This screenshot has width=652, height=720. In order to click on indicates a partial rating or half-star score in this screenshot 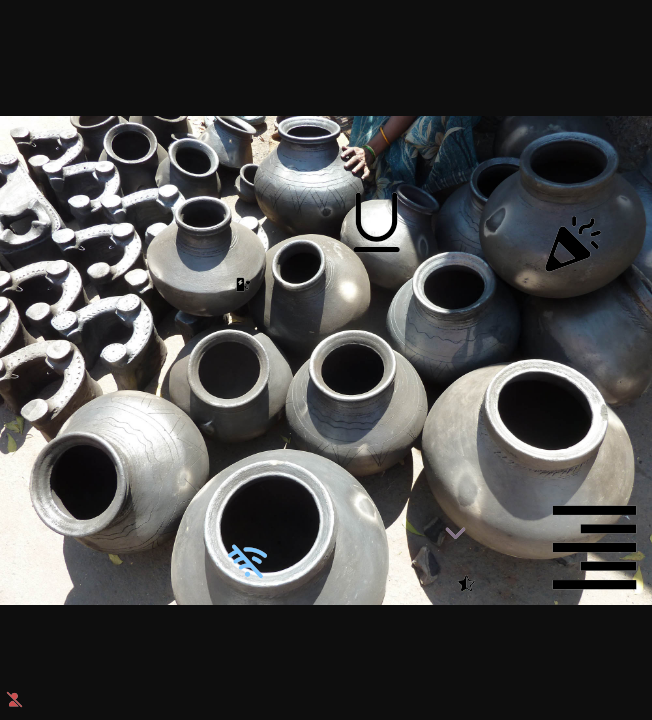, I will do `click(466, 583)`.